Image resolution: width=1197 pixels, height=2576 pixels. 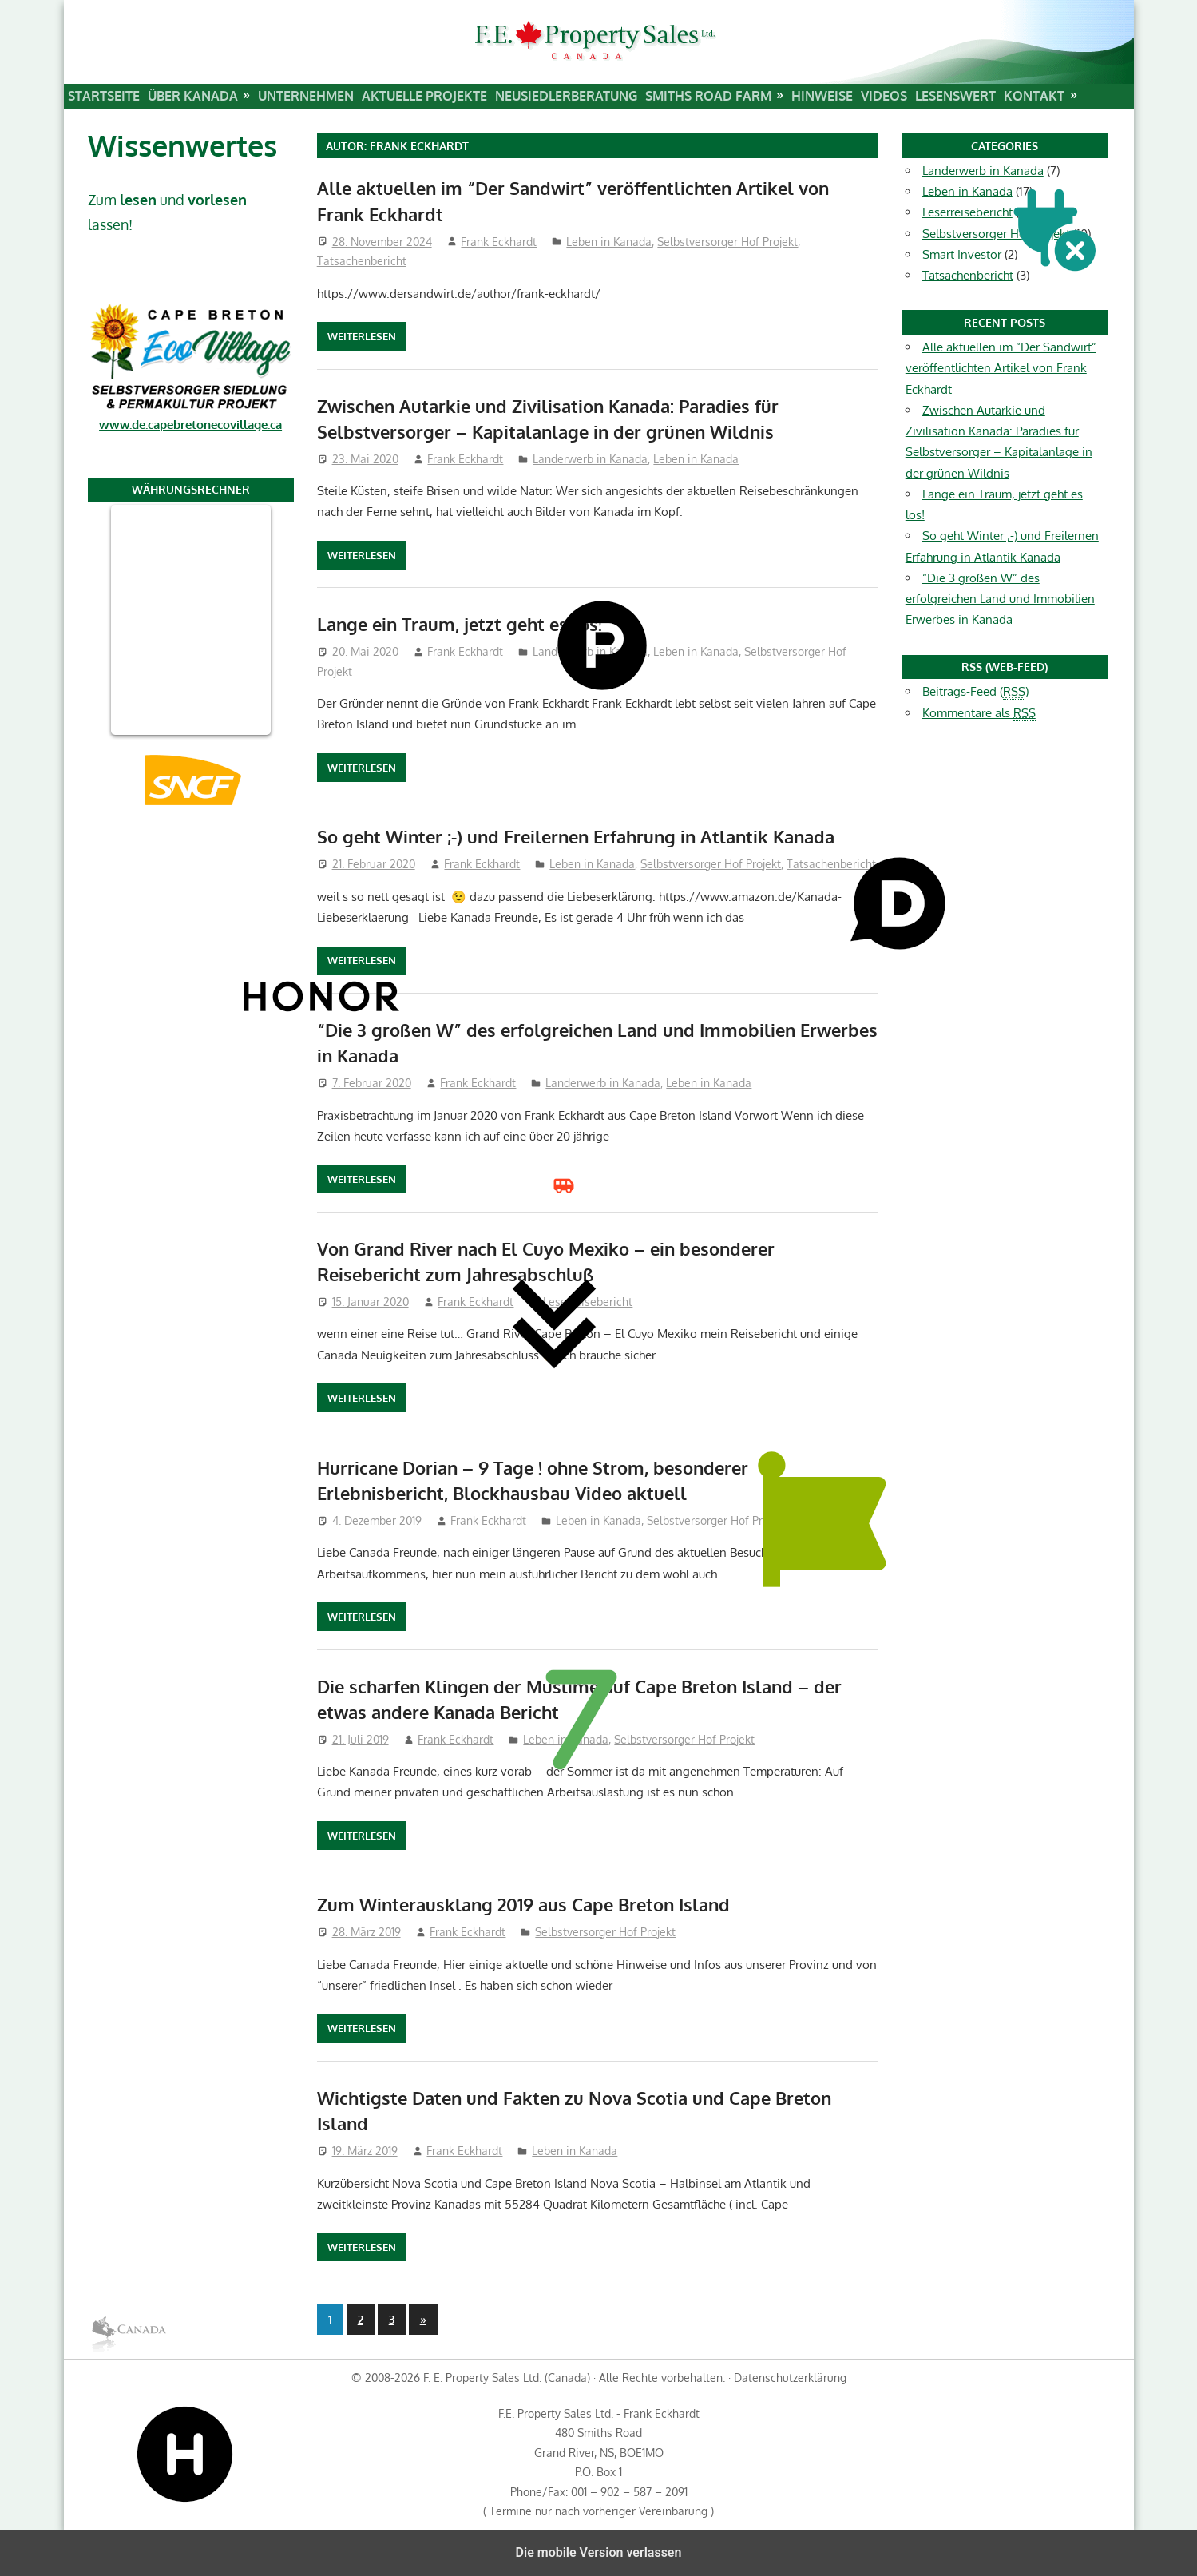 I want to click on access shuttle or transportation services, so click(x=564, y=1185).